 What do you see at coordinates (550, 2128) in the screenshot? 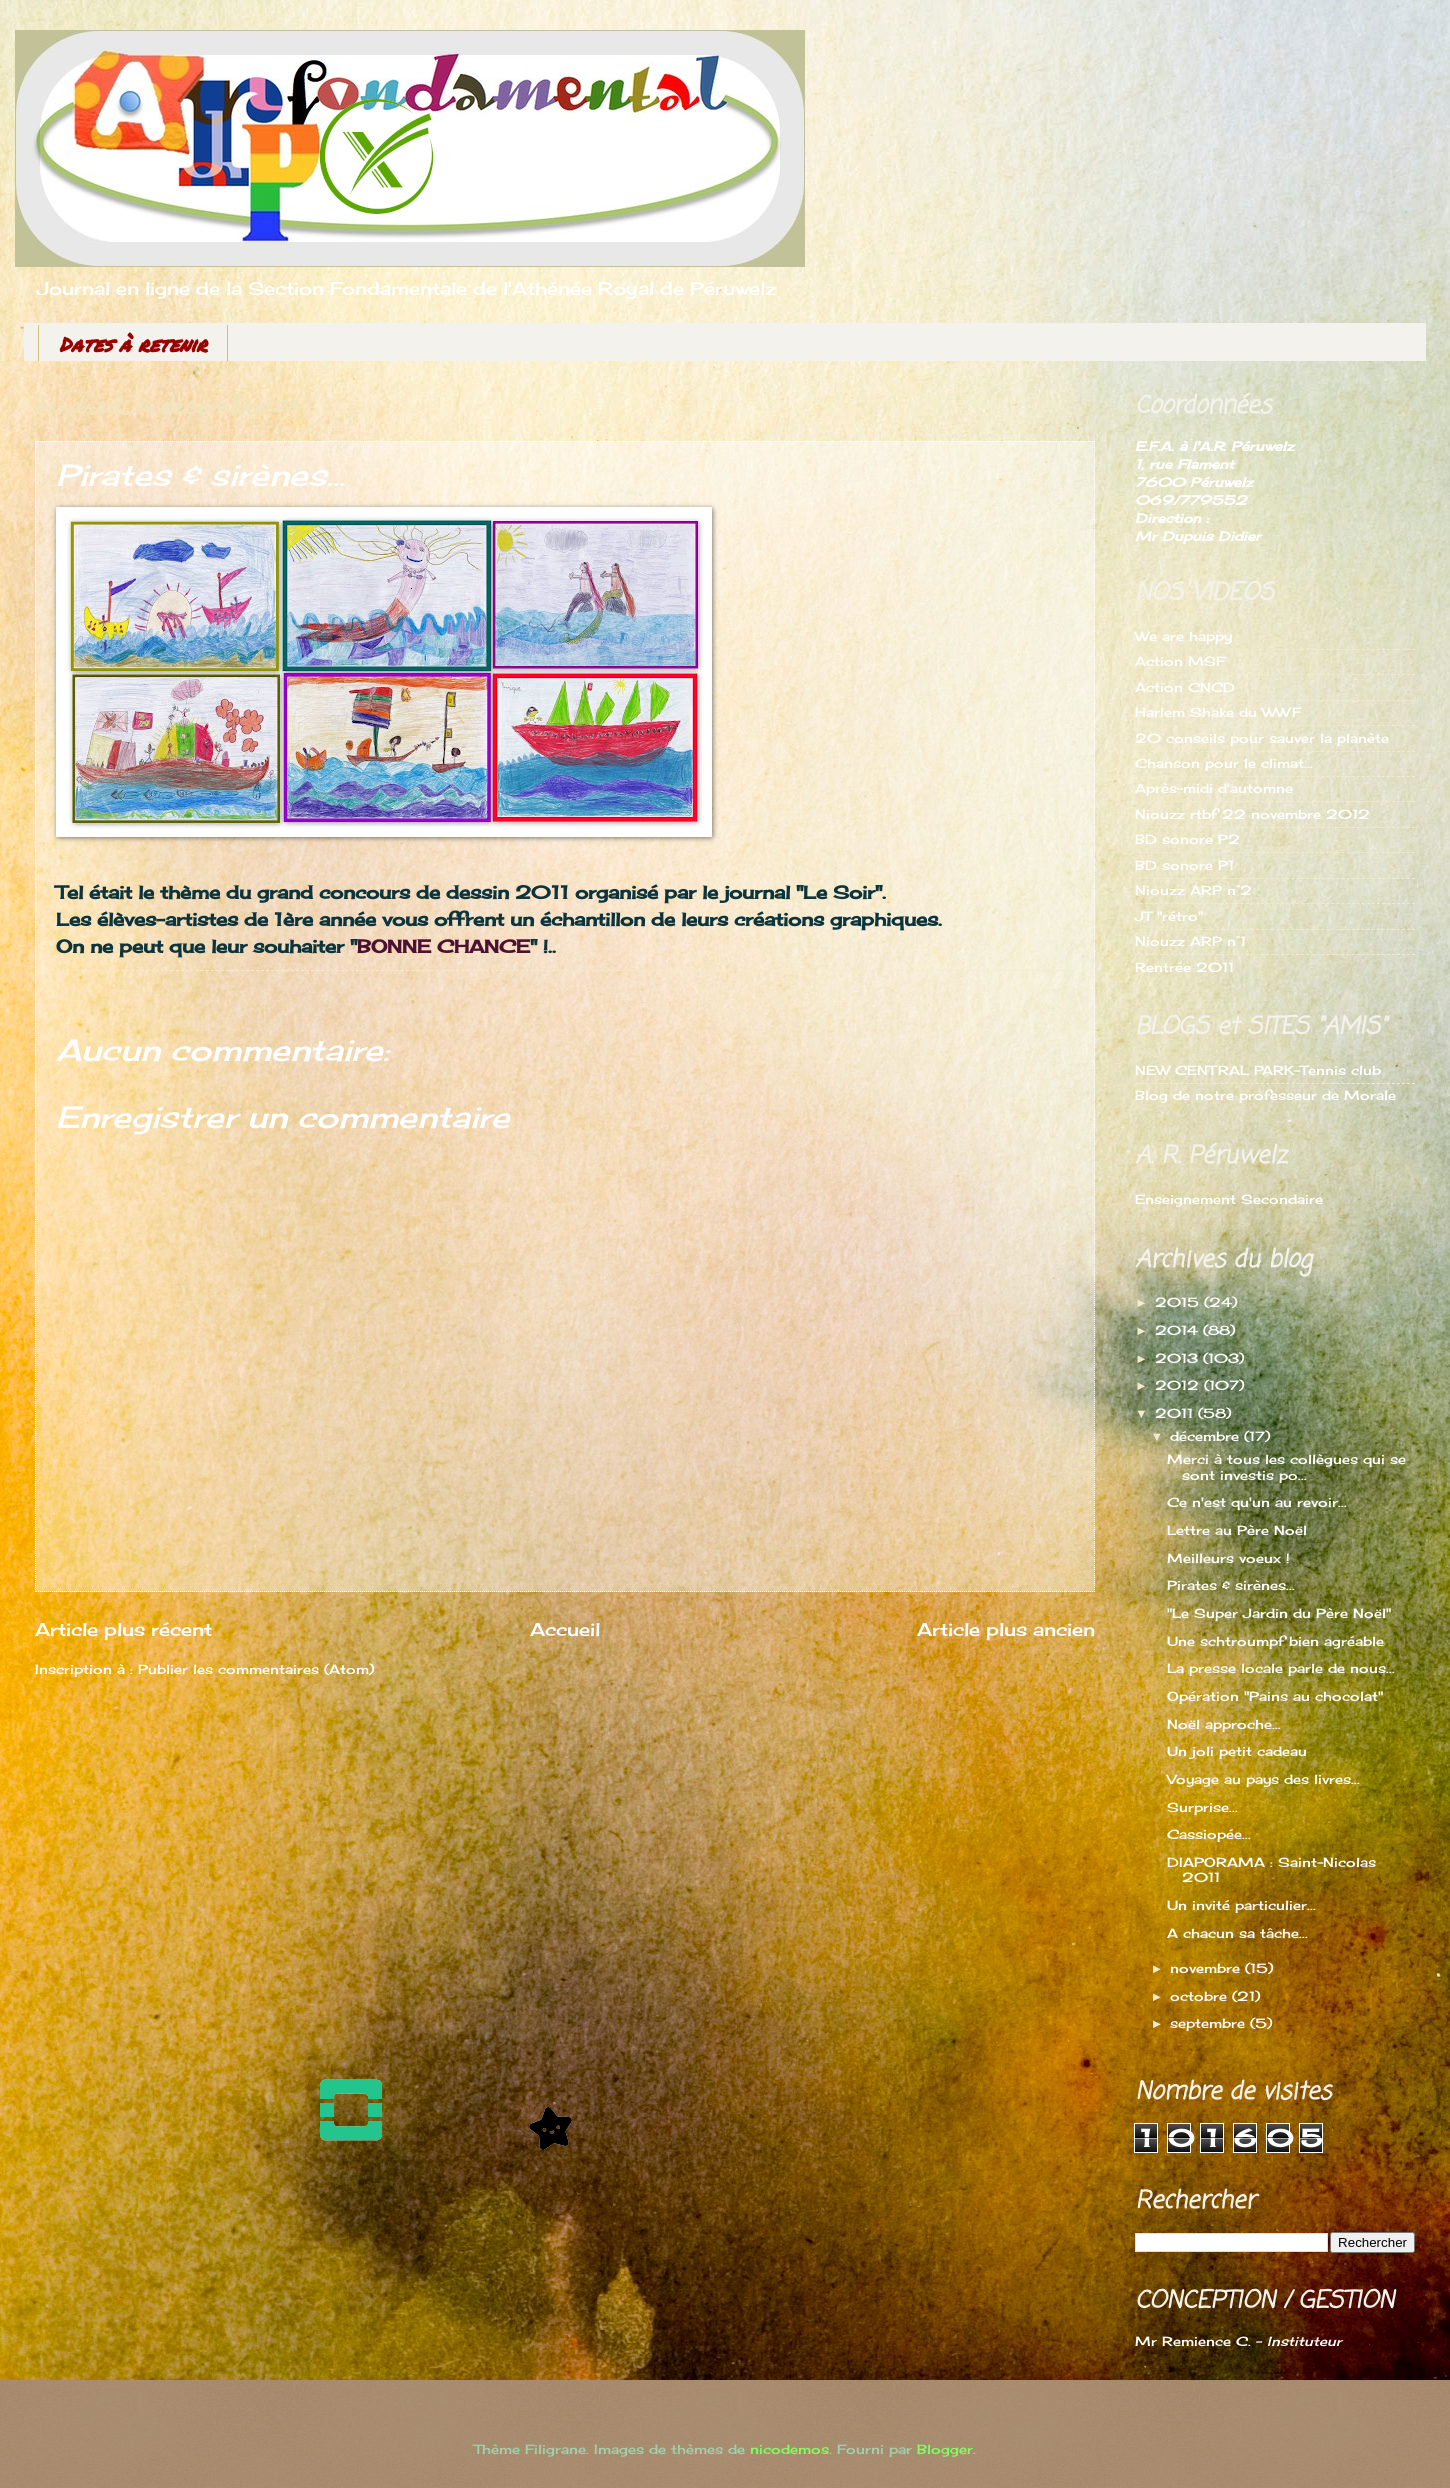
I see `gleam programming language logo` at bounding box center [550, 2128].